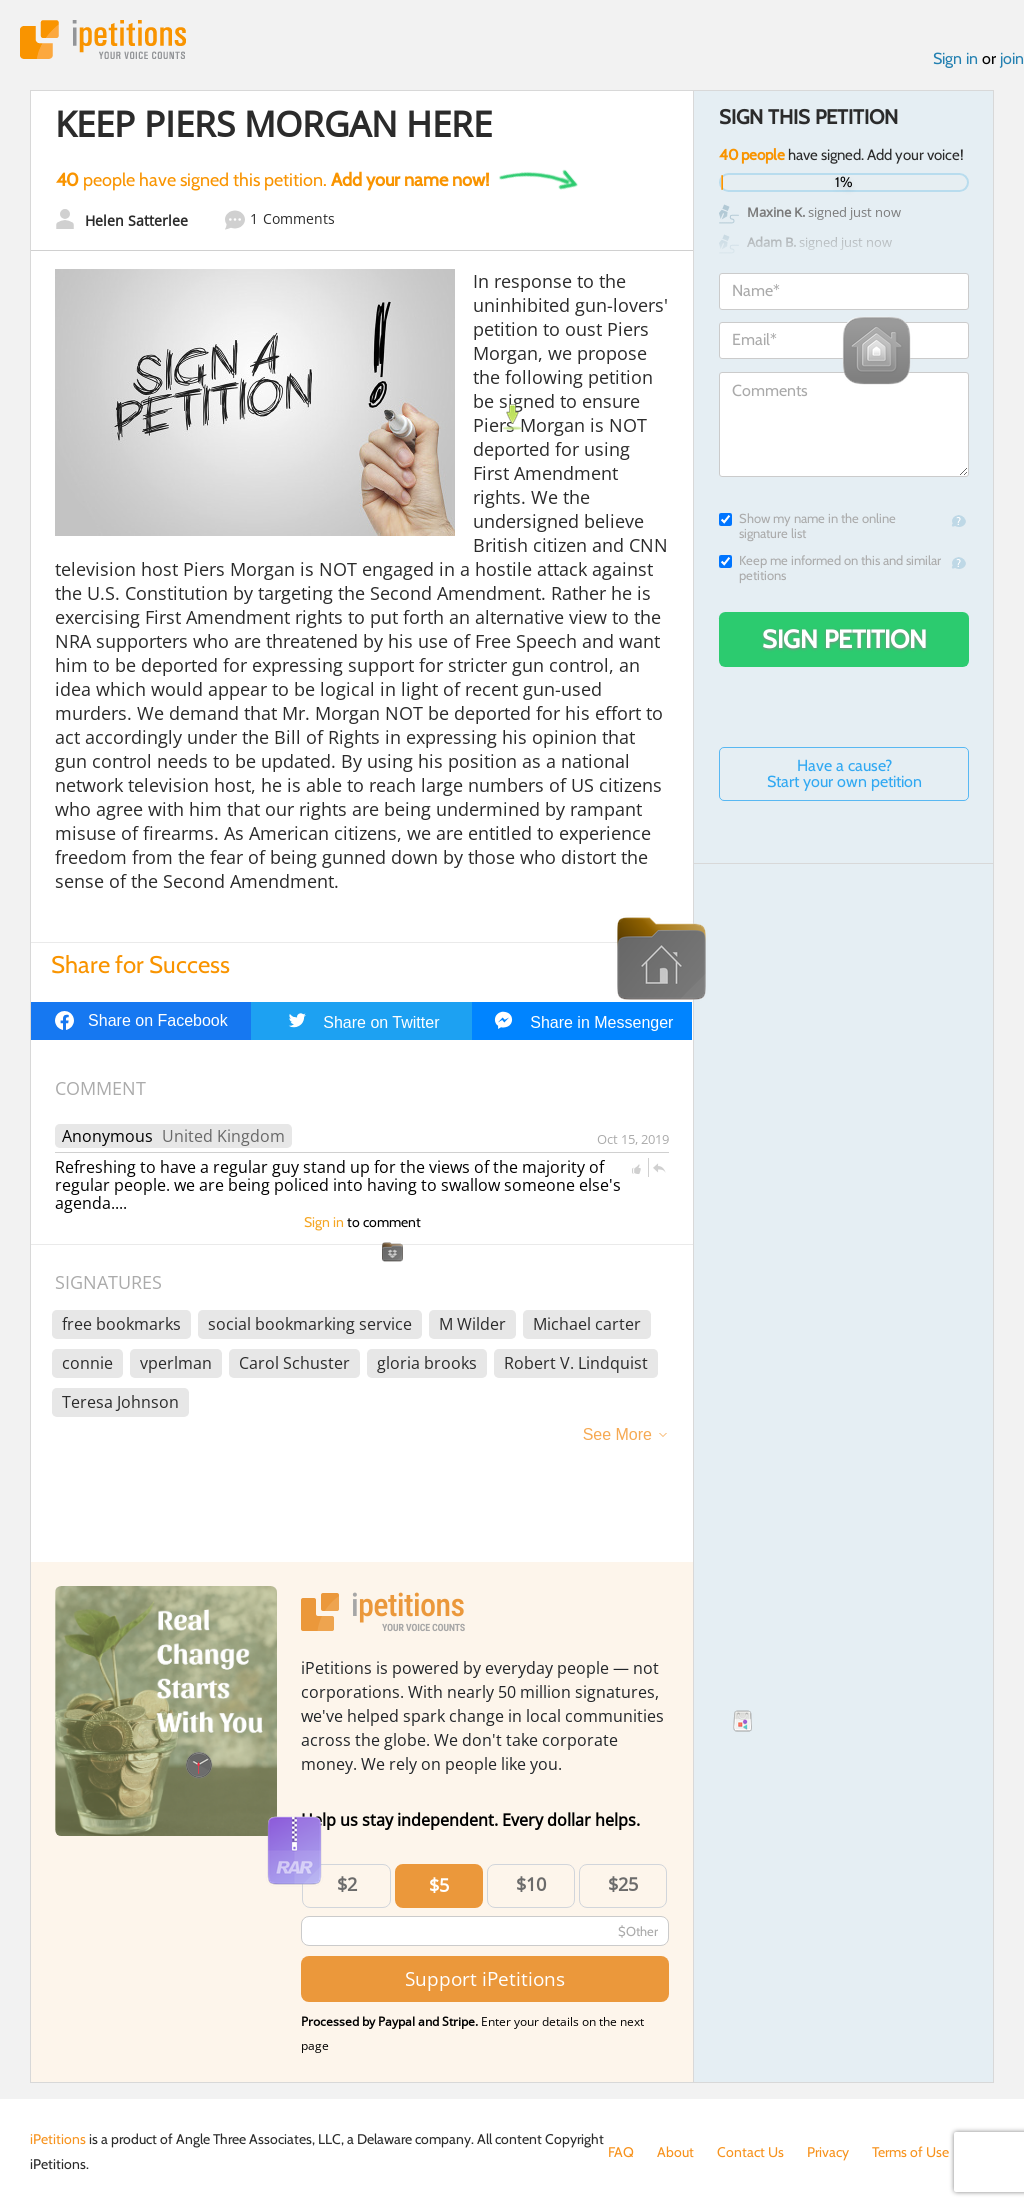 Image resolution: width=1024 pixels, height=2206 pixels. What do you see at coordinates (876, 350) in the screenshot?
I see `open the home app` at bounding box center [876, 350].